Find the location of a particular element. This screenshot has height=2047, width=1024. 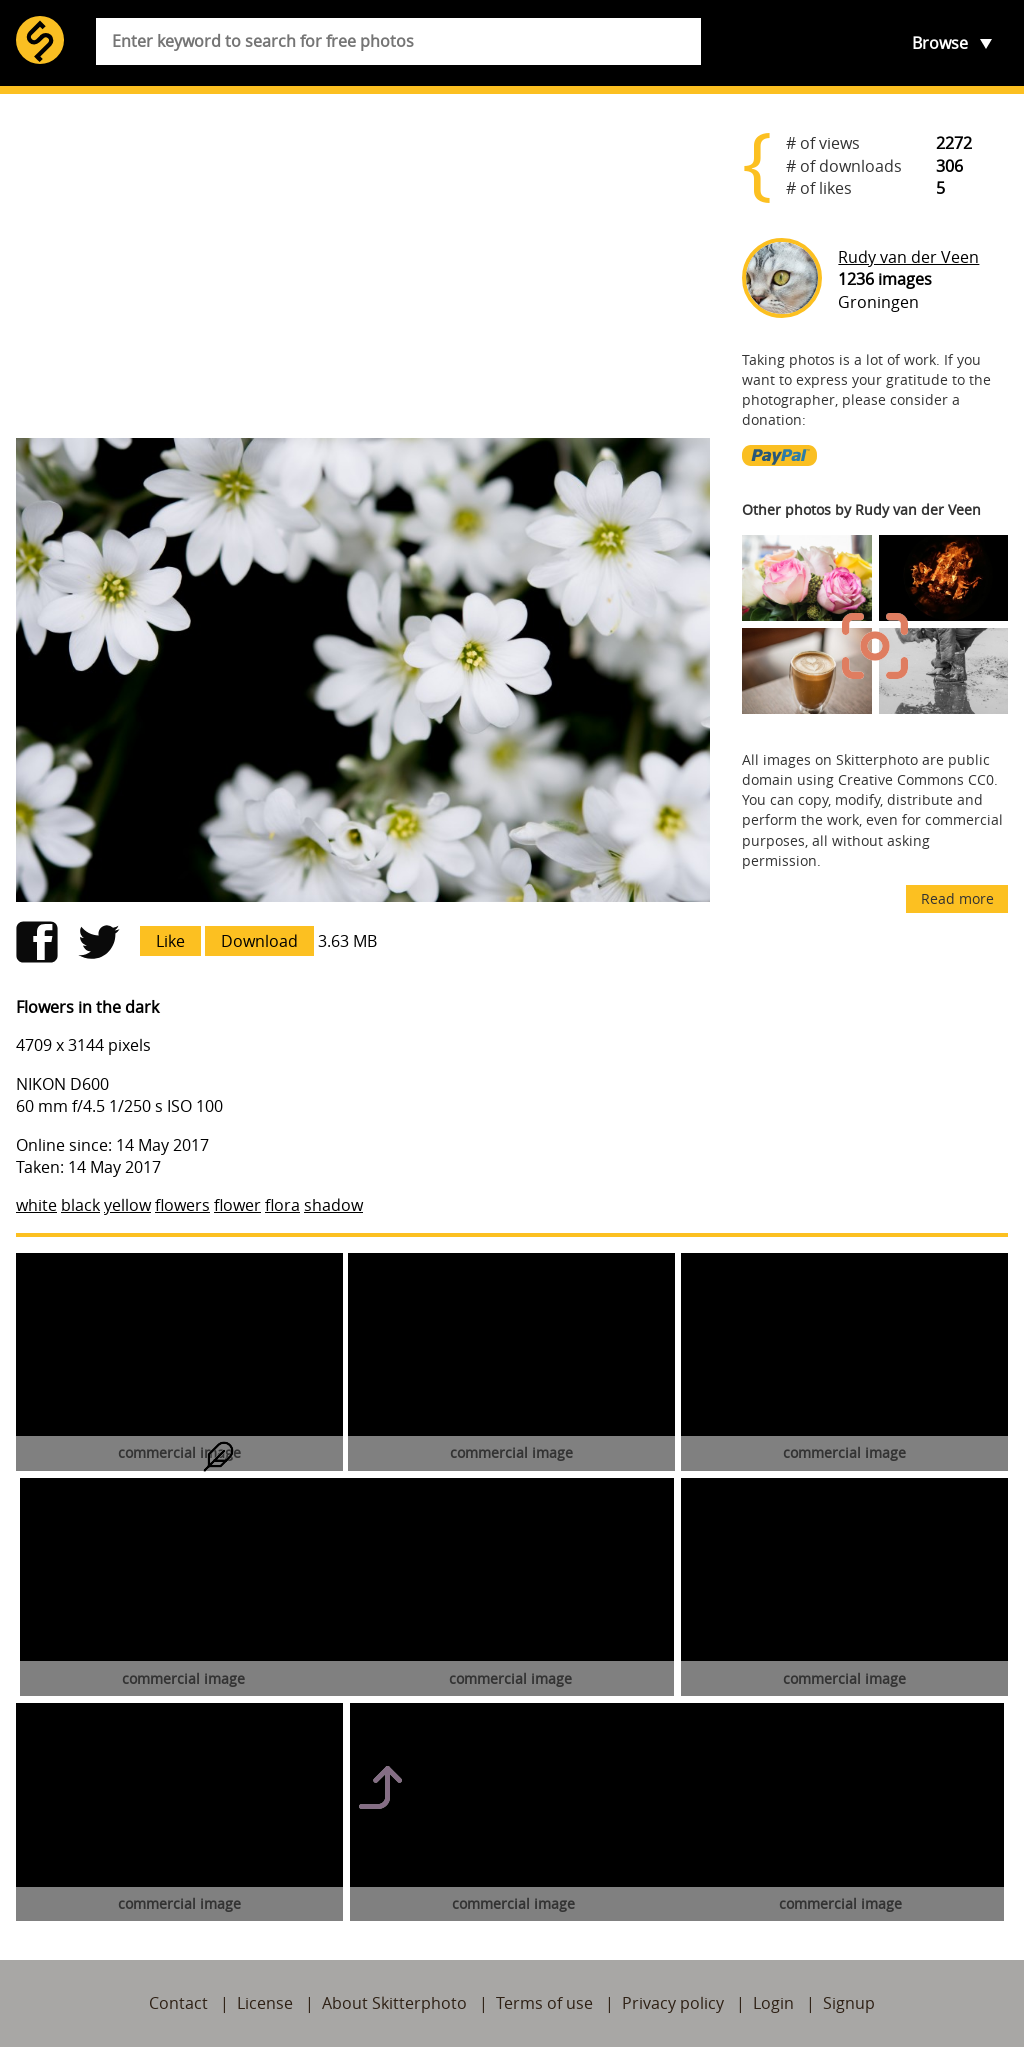

compose a new message or note is located at coordinates (218, 1456).